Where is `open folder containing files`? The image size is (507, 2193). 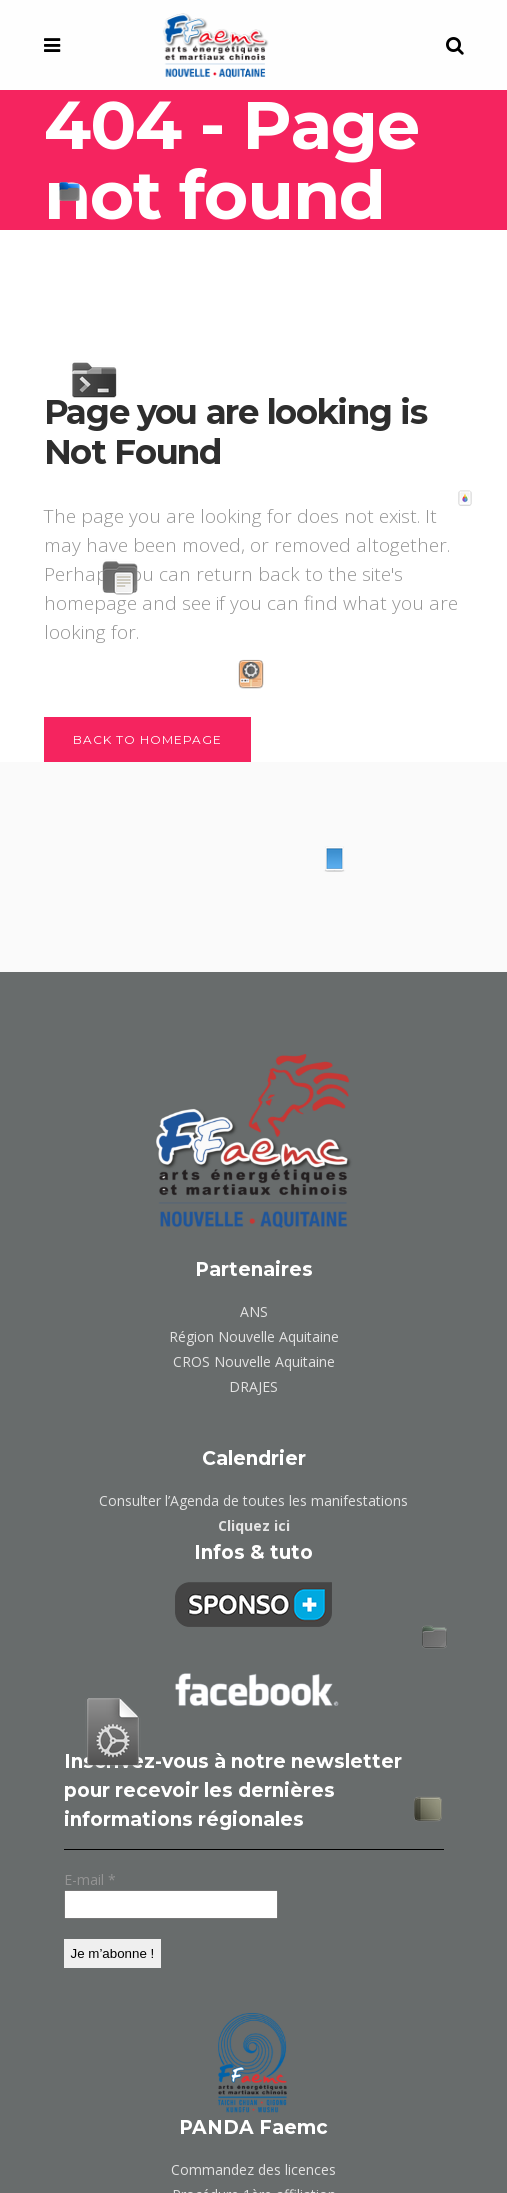 open folder containing files is located at coordinates (69, 191).